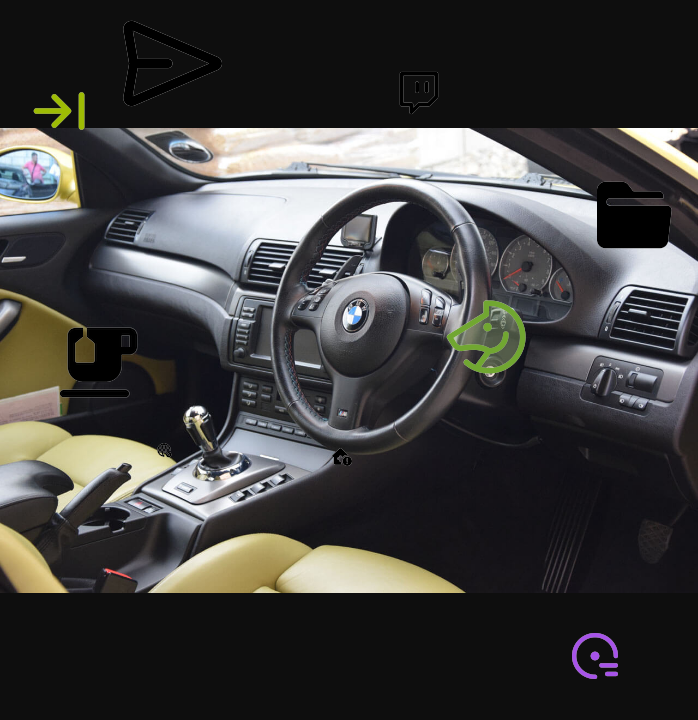 The width and height of the screenshot is (698, 720). Describe the element at coordinates (489, 337) in the screenshot. I see `access equestrian or horse-related features` at that location.